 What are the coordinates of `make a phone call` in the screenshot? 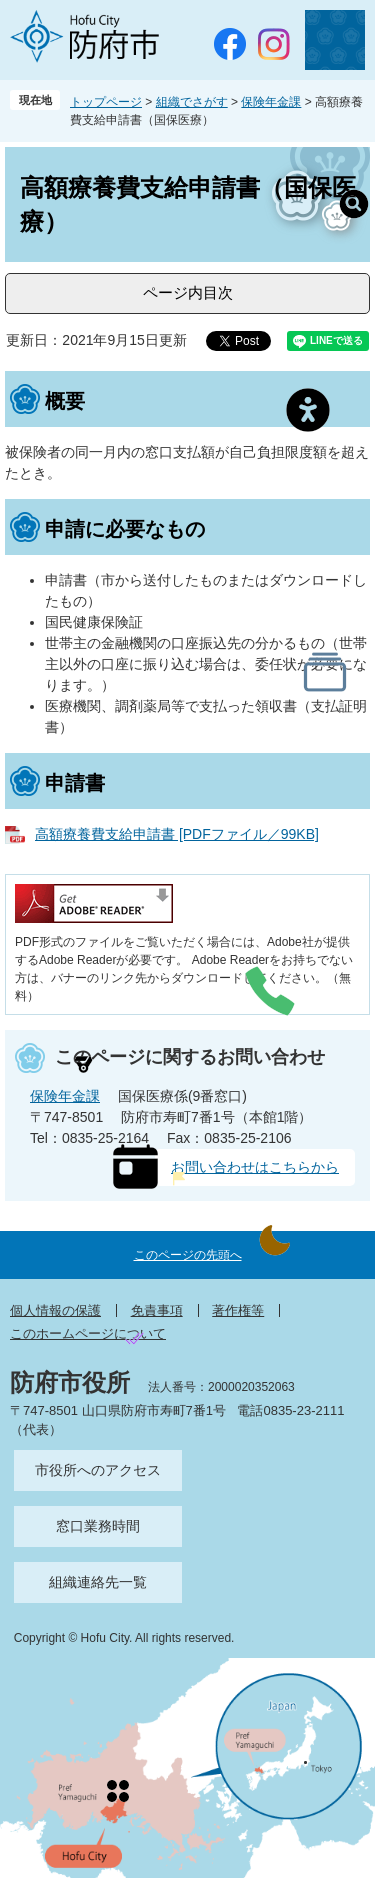 It's located at (270, 991).